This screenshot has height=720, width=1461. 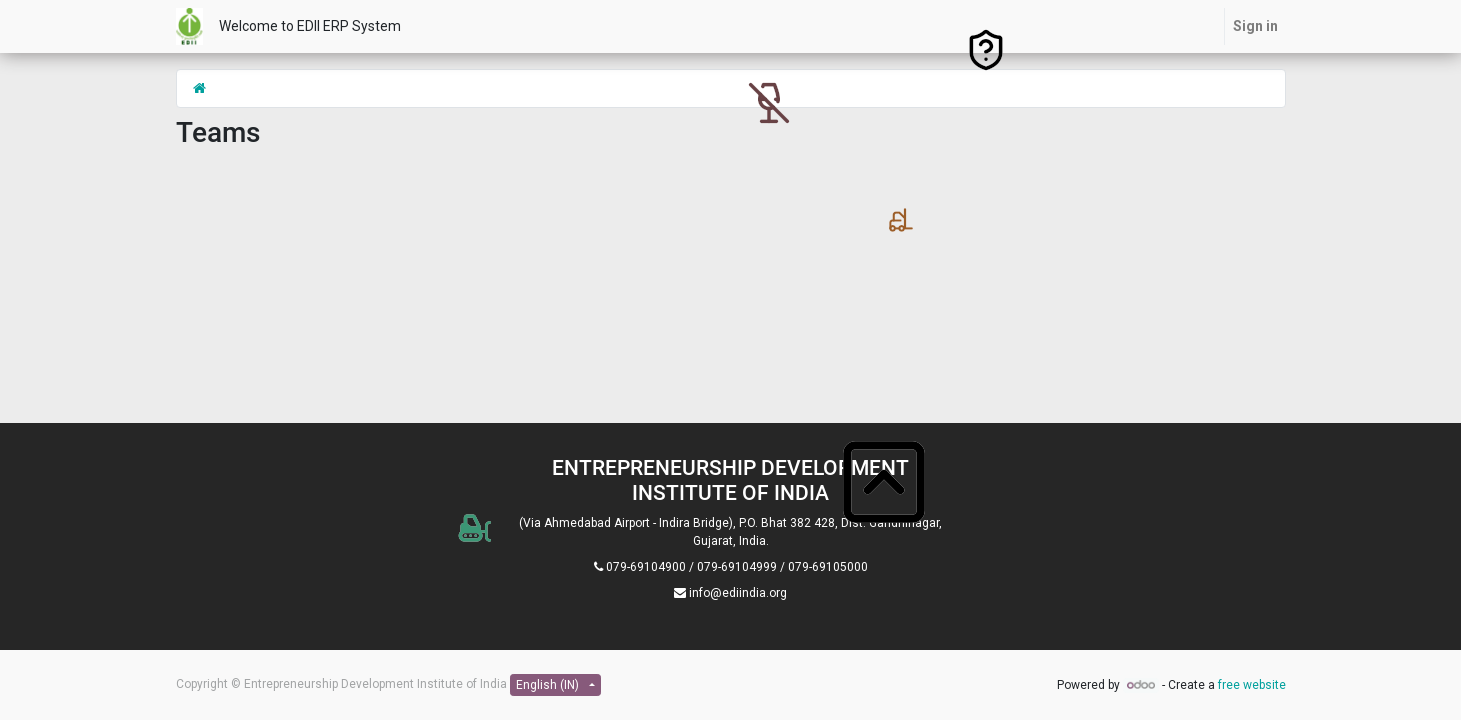 I want to click on collapse or minimize a section, so click(x=884, y=482).